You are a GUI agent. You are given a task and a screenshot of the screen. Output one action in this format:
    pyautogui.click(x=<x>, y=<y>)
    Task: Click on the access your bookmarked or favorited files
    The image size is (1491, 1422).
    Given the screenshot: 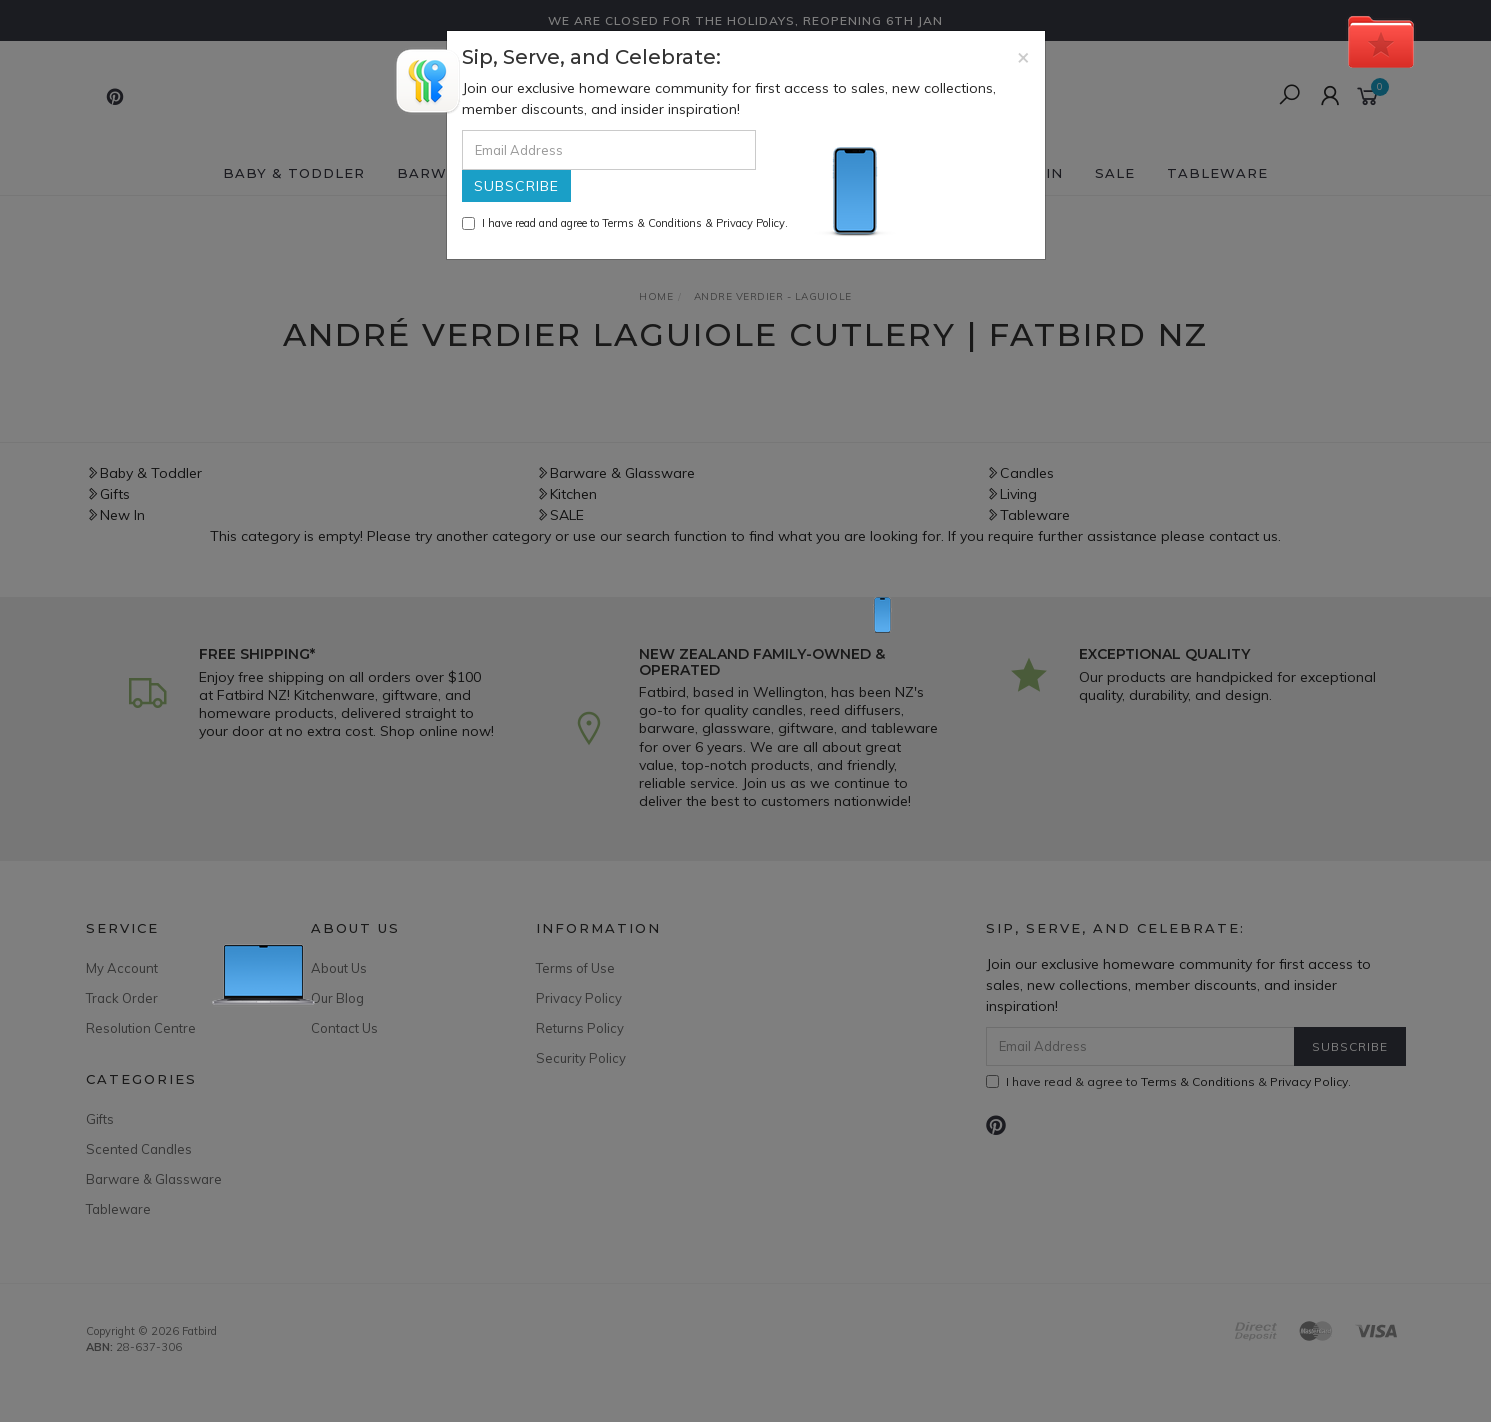 What is the action you would take?
    pyautogui.click(x=1381, y=42)
    